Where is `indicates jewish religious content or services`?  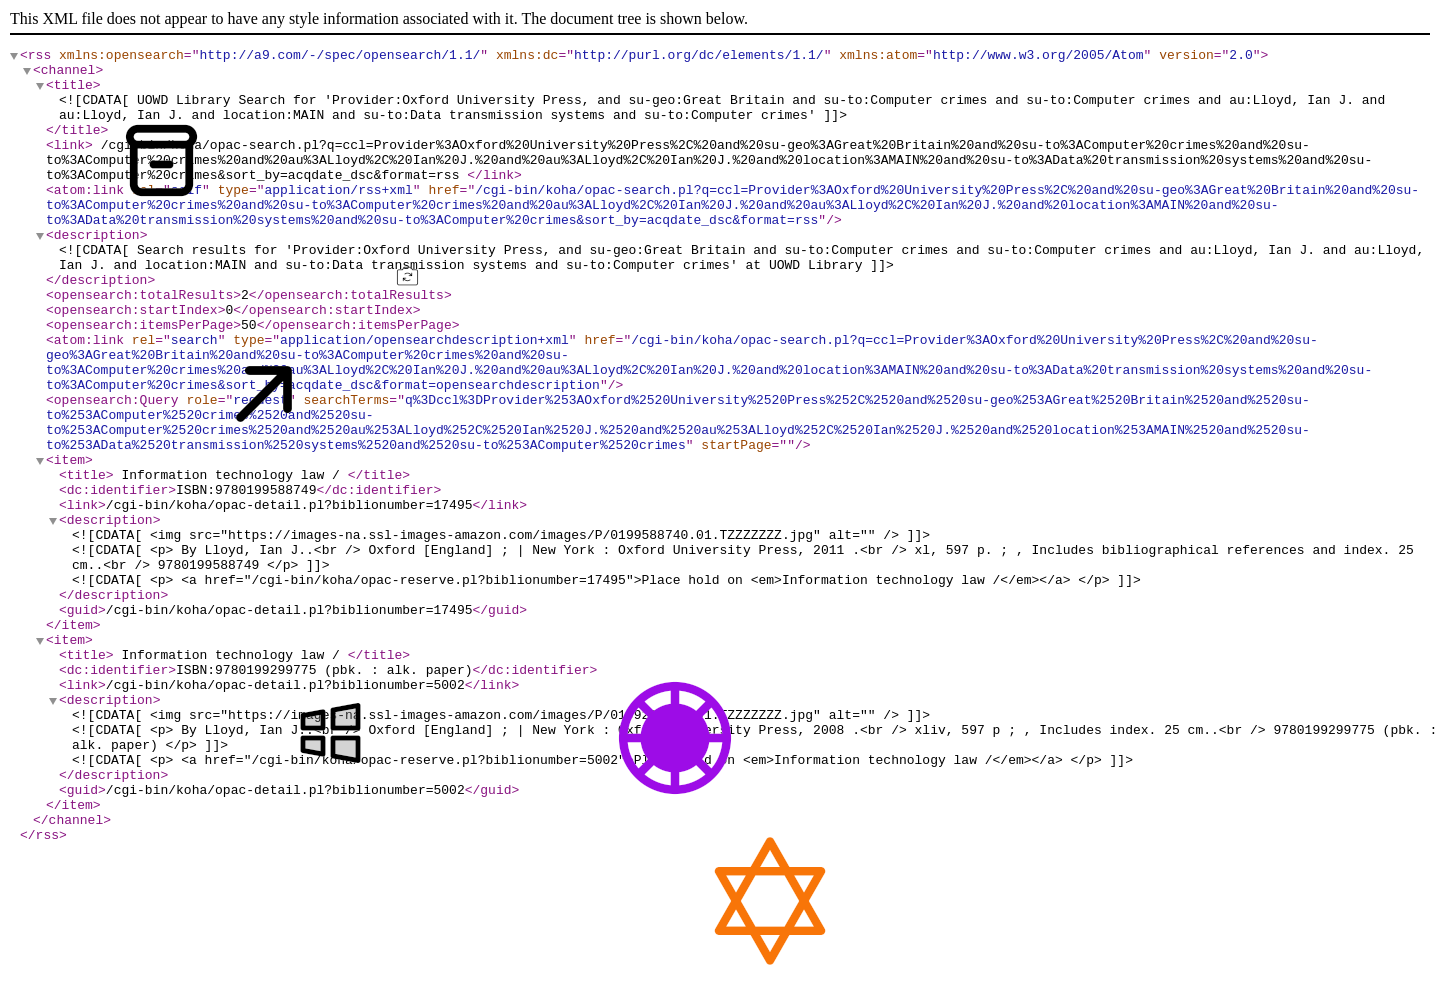 indicates jewish religious content or services is located at coordinates (770, 901).